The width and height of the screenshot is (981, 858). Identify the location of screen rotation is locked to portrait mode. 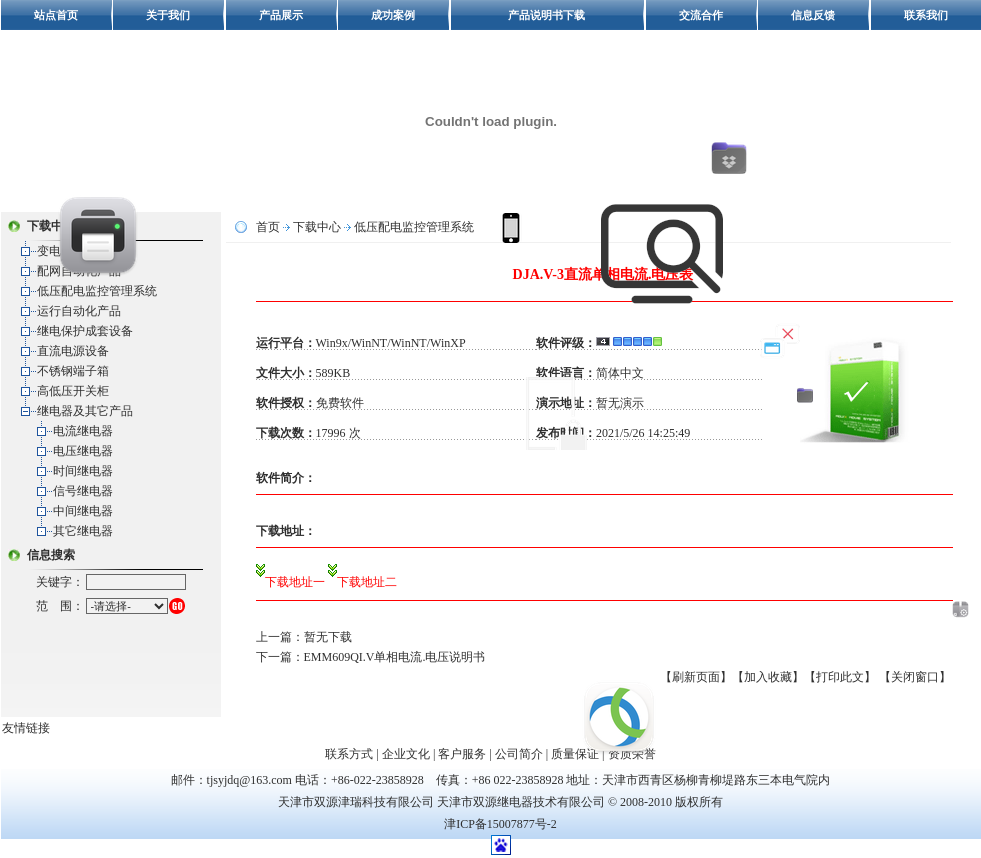
(556, 413).